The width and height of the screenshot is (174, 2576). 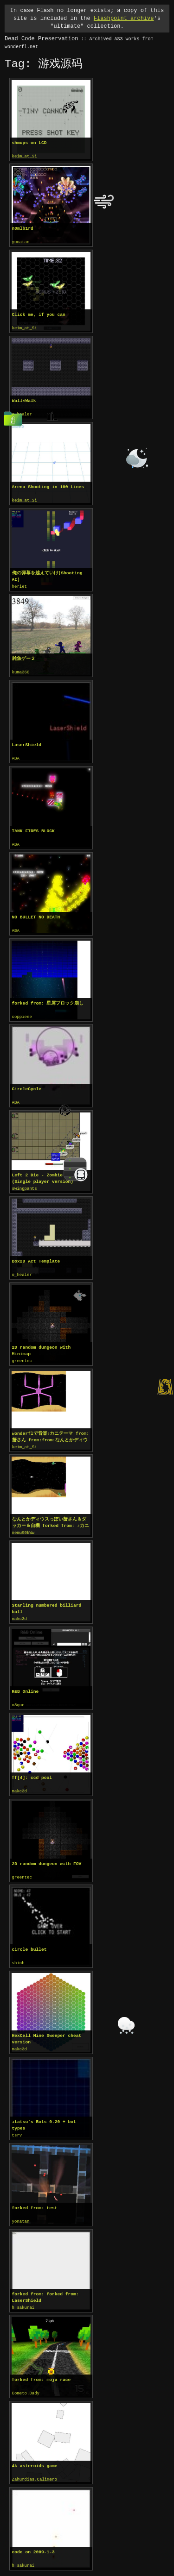 What do you see at coordinates (137, 458) in the screenshot?
I see `indicates scattered showers at night` at bounding box center [137, 458].